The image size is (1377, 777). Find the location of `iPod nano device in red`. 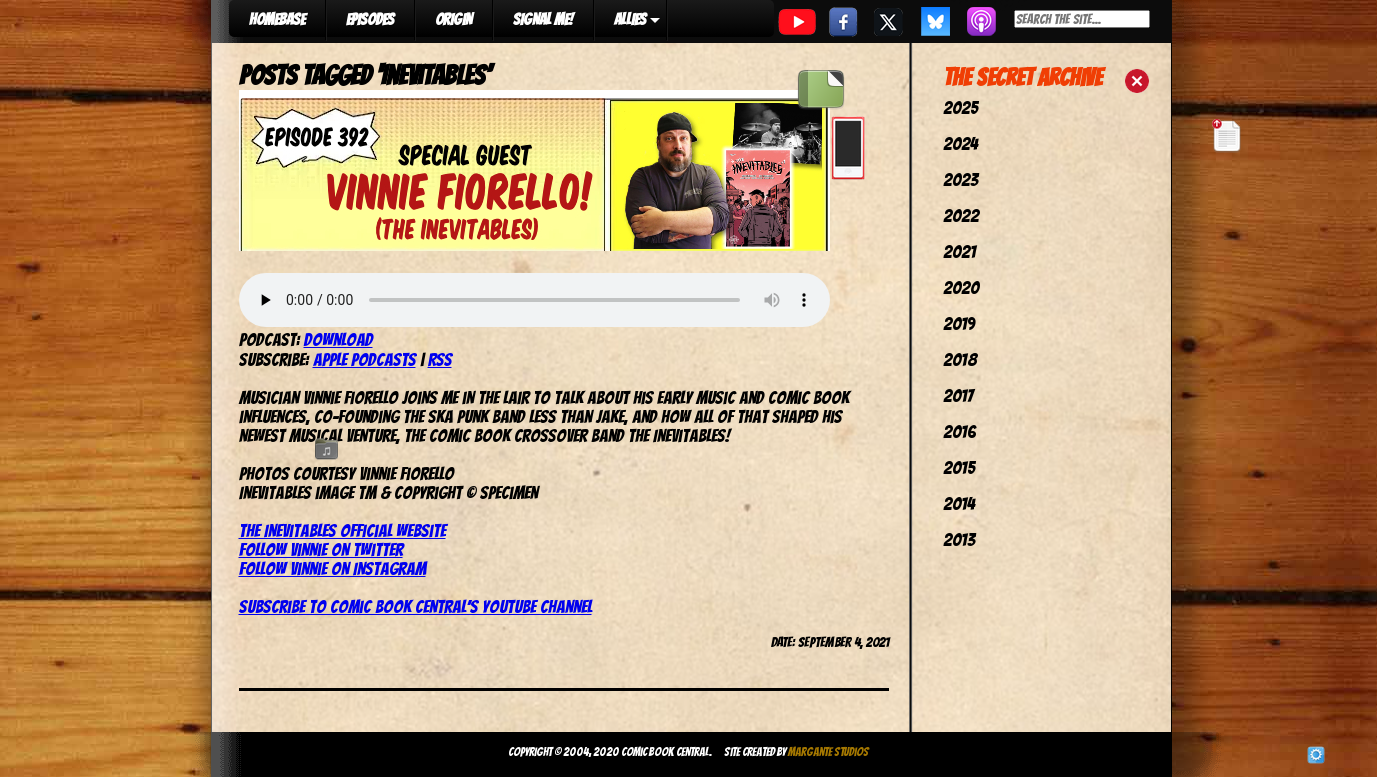

iPod nano device in red is located at coordinates (848, 148).